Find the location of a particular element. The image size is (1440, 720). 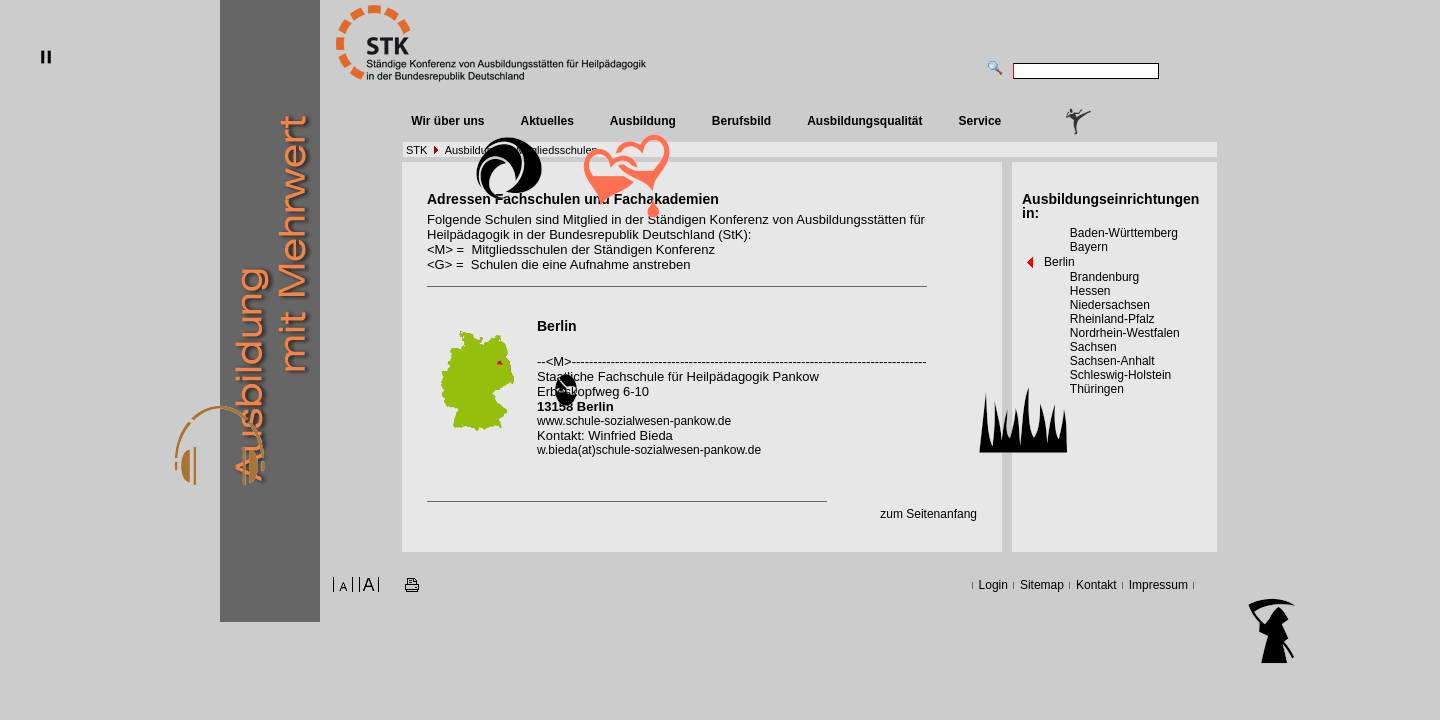

indicates outdoor or nature environment in game is located at coordinates (1023, 409).